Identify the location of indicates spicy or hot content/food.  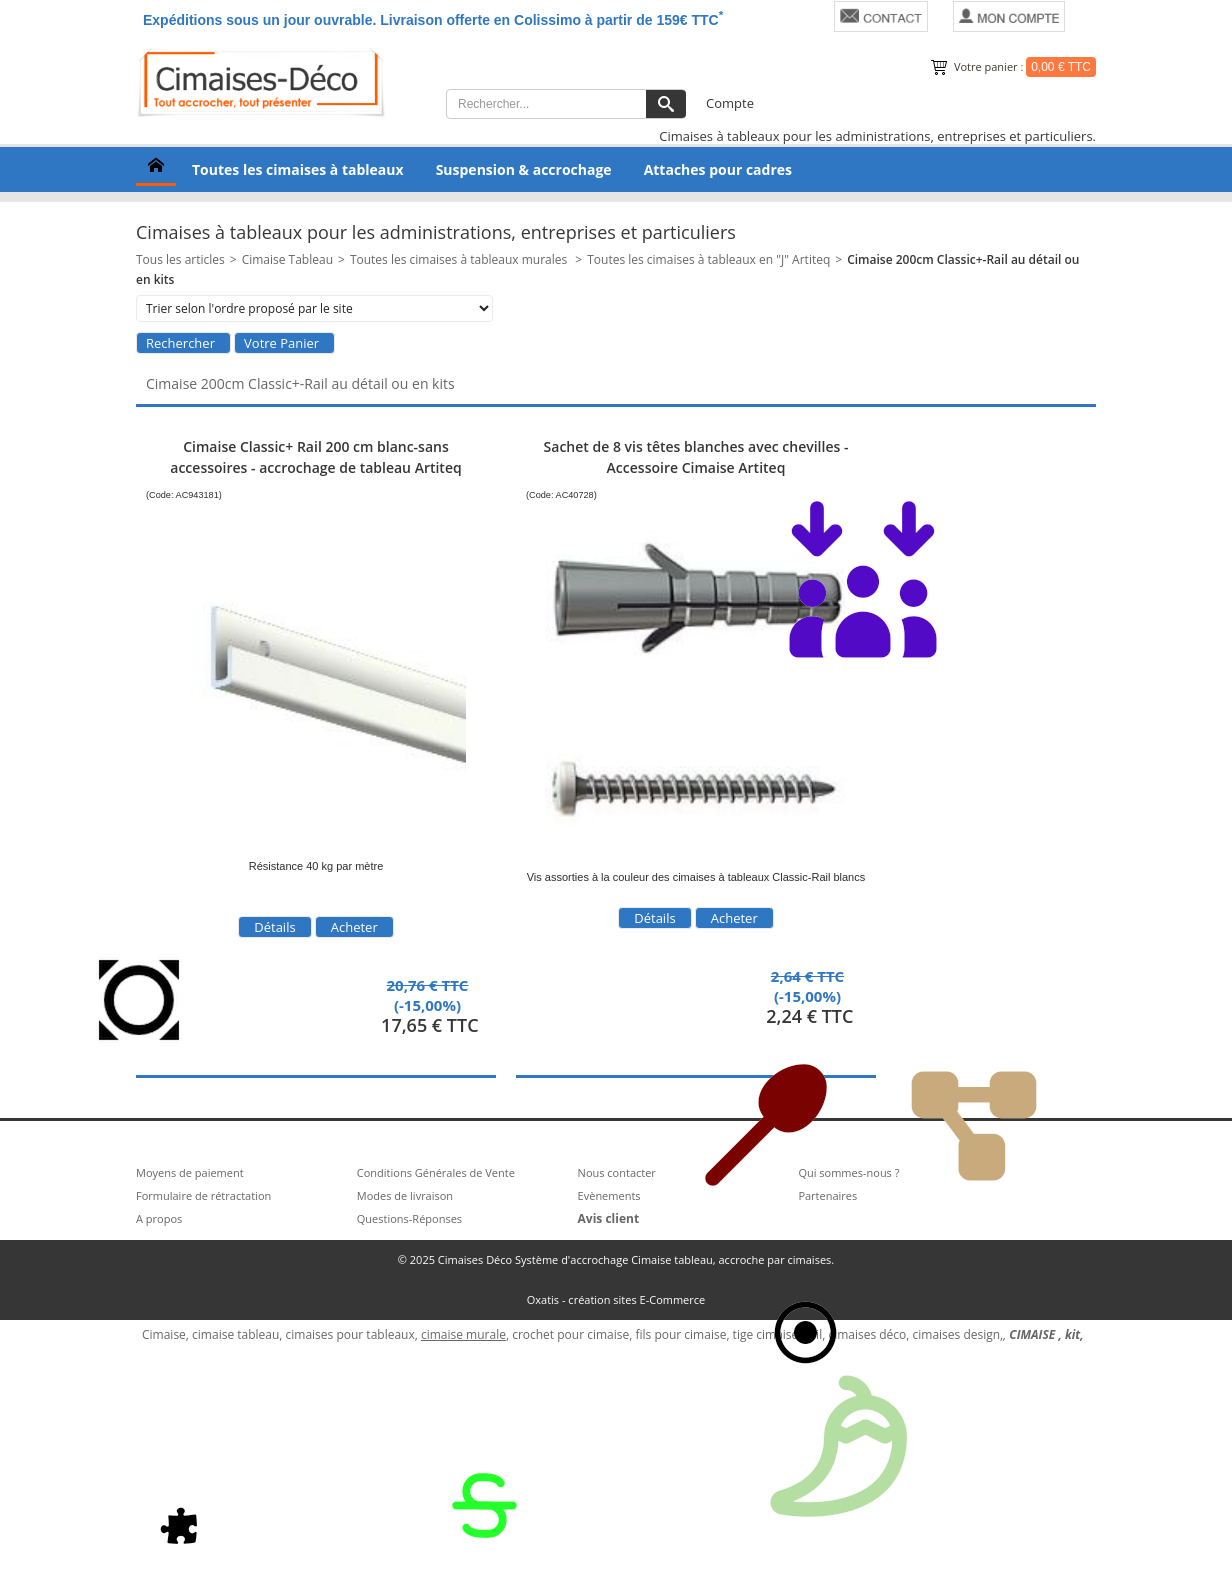
(846, 1451).